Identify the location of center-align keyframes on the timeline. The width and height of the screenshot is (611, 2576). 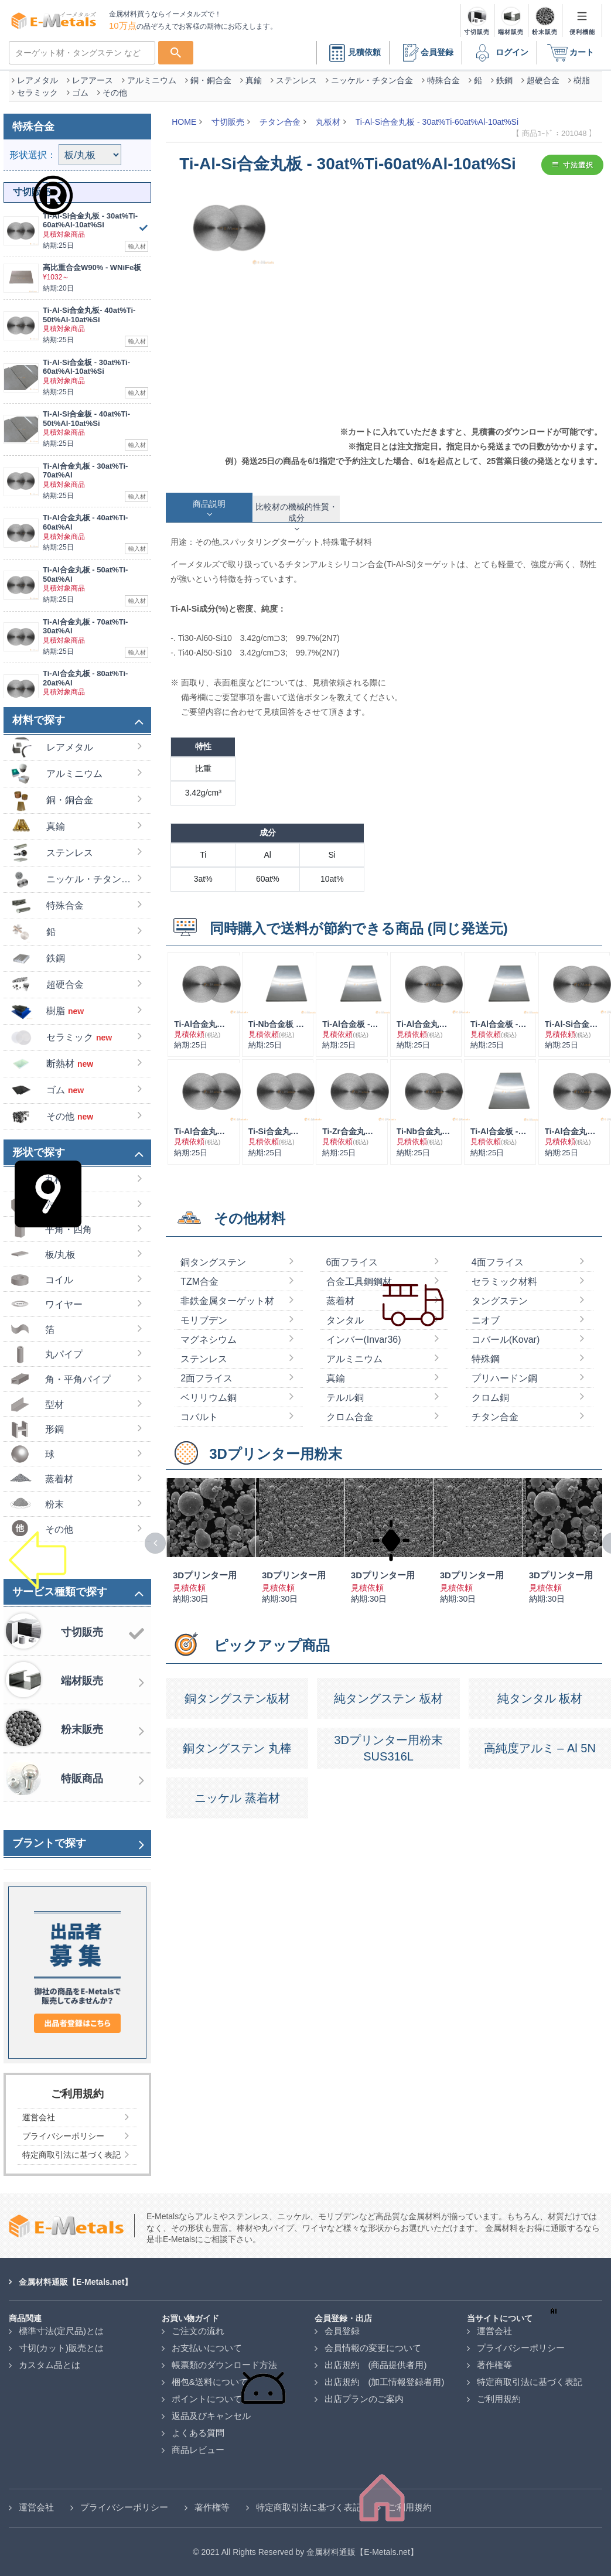
(391, 1540).